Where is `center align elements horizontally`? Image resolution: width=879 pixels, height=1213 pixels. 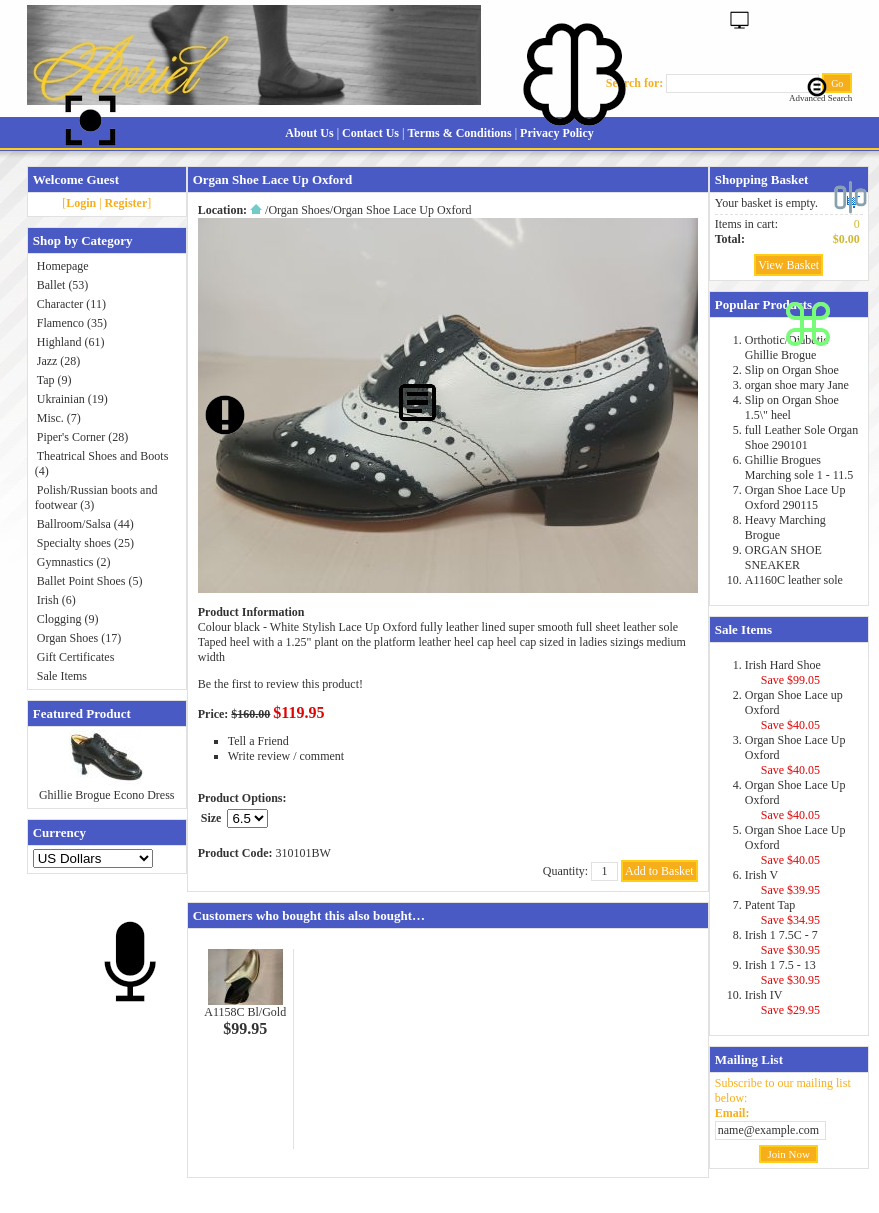 center align elements horizontally is located at coordinates (850, 197).